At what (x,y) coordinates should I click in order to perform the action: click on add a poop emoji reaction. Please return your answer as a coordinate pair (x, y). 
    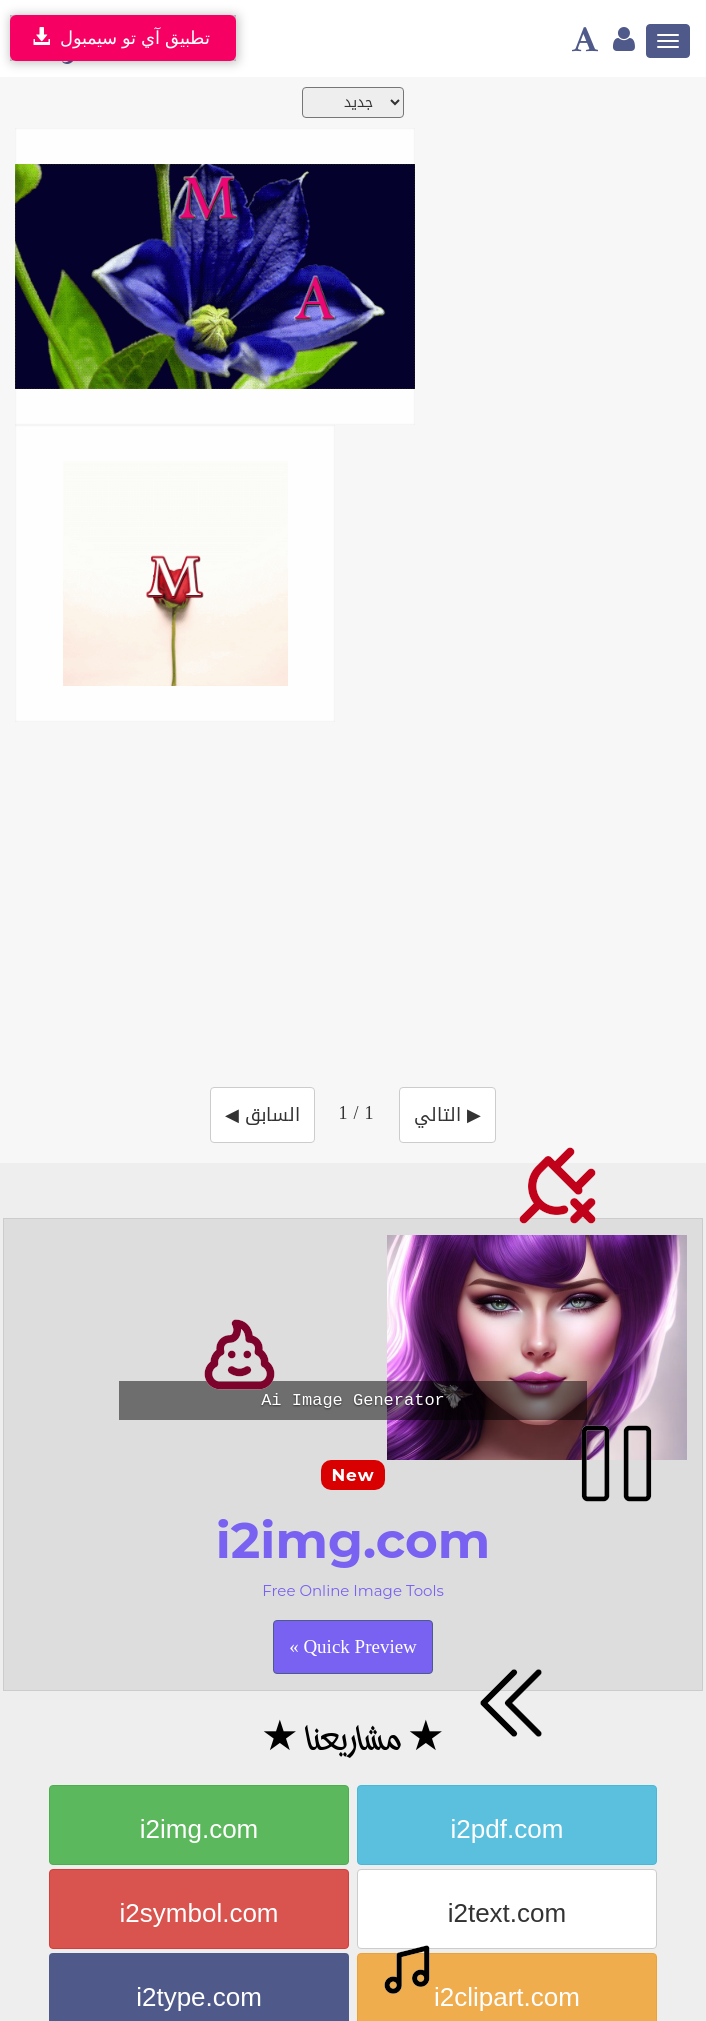
    Looking at the image, I should click on (239, 1354).